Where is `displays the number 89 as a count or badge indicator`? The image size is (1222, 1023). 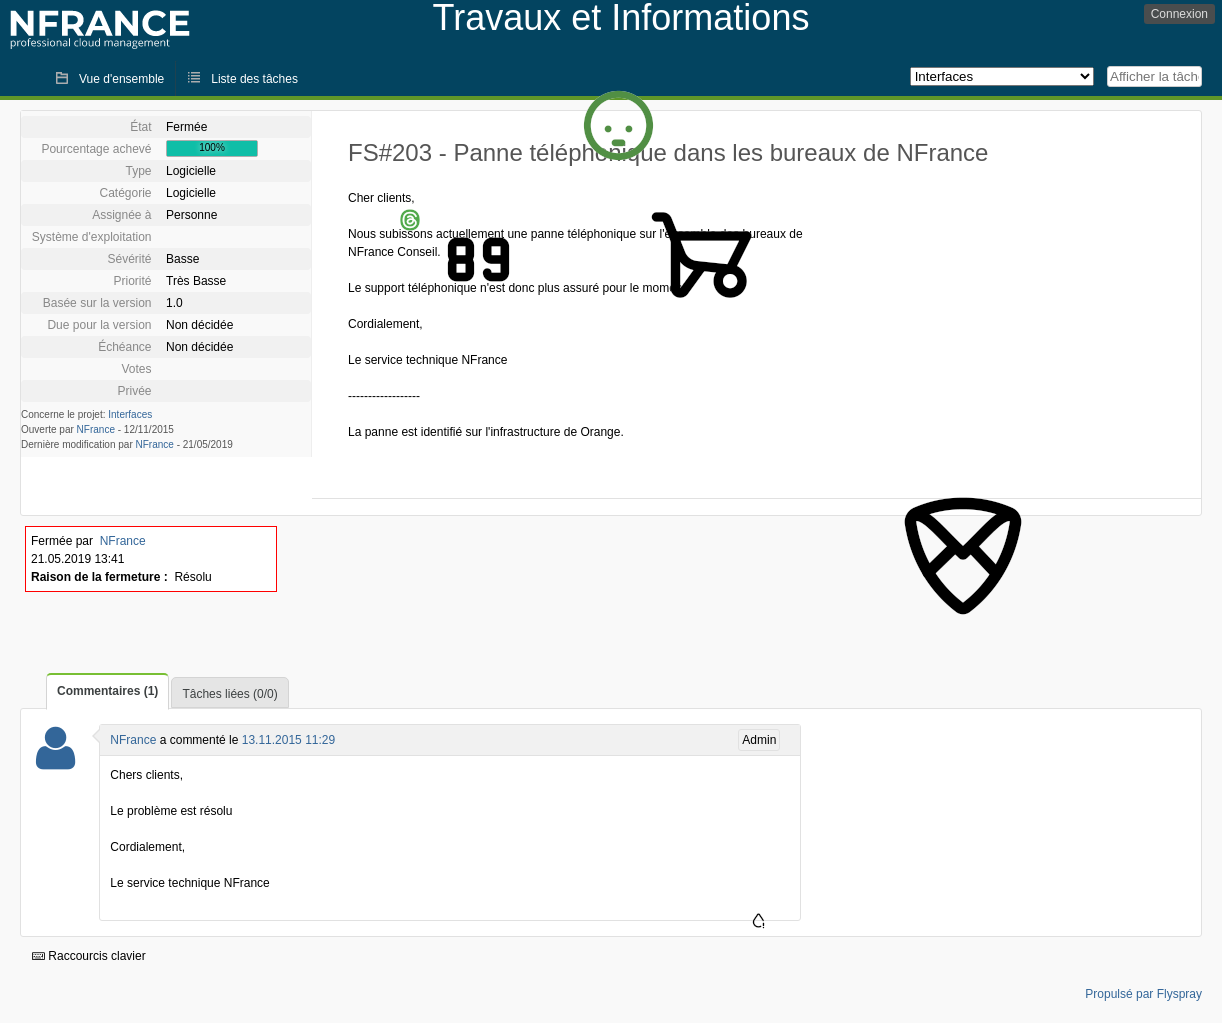
displays the number 89 as a count or badge indicator is located at coordinates (478, 259).